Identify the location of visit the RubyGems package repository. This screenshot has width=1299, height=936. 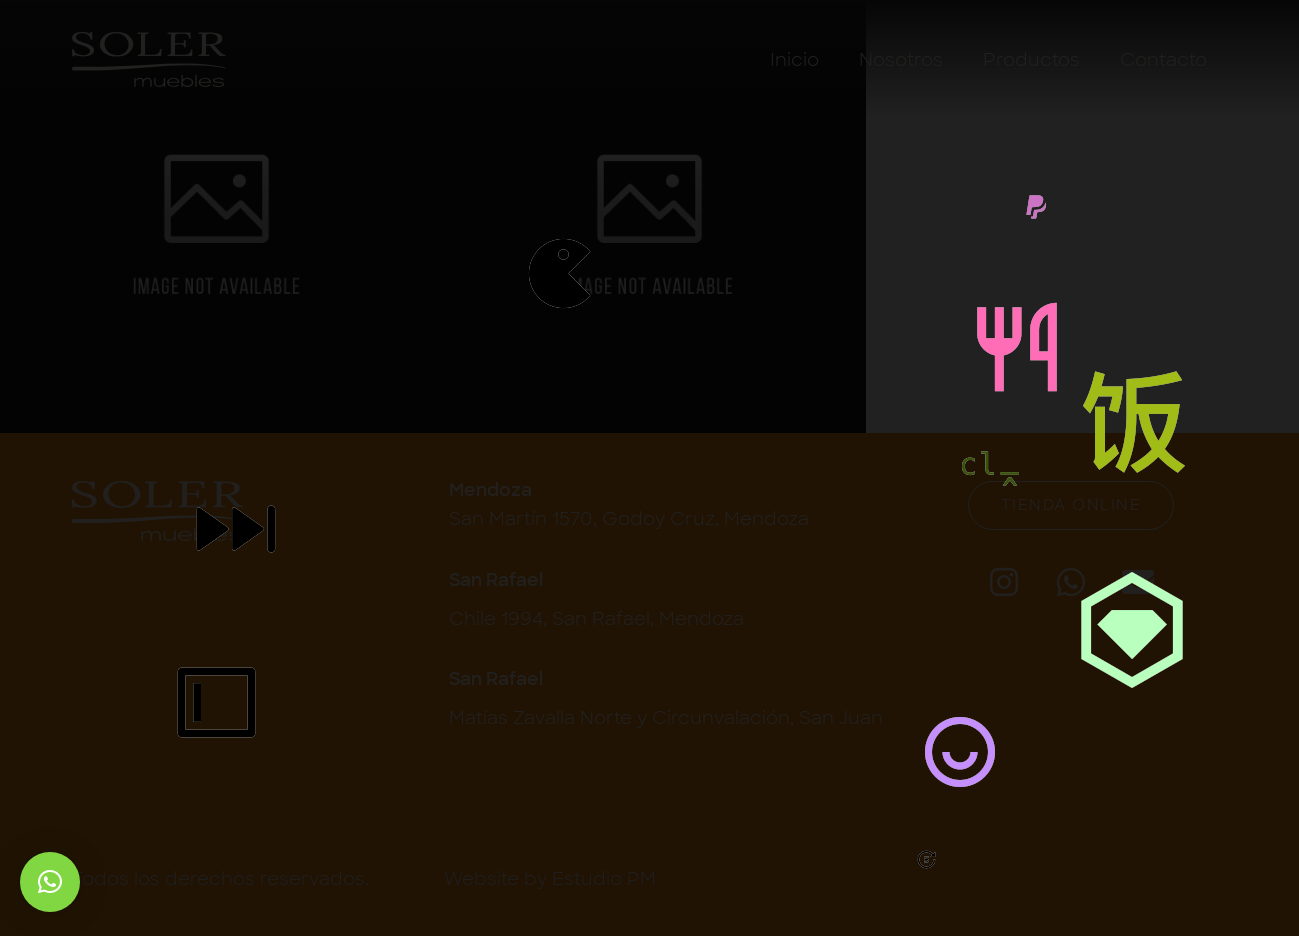
(1132, 630).